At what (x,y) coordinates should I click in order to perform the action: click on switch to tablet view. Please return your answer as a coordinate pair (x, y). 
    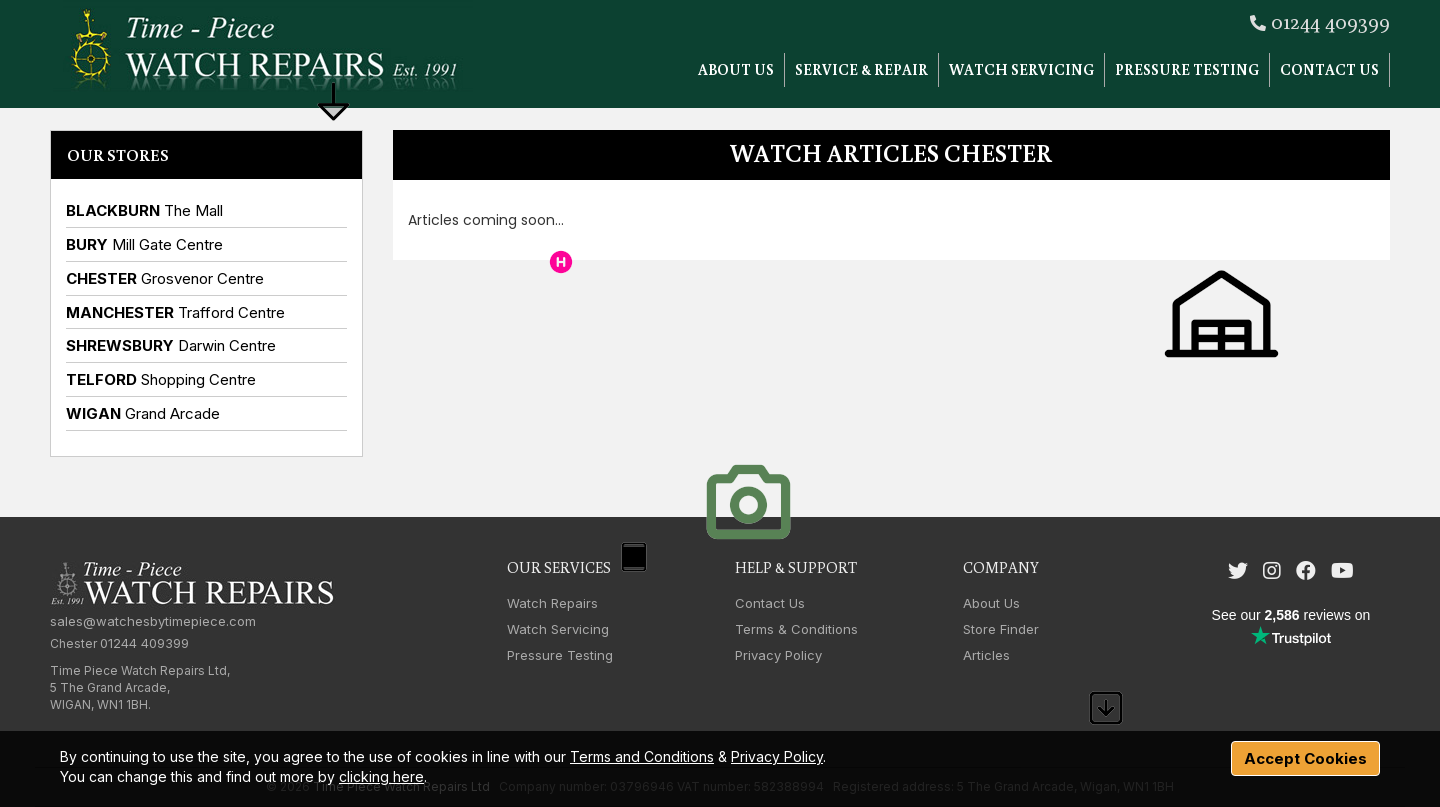
    Looking at the image, I should click on (634, 557).